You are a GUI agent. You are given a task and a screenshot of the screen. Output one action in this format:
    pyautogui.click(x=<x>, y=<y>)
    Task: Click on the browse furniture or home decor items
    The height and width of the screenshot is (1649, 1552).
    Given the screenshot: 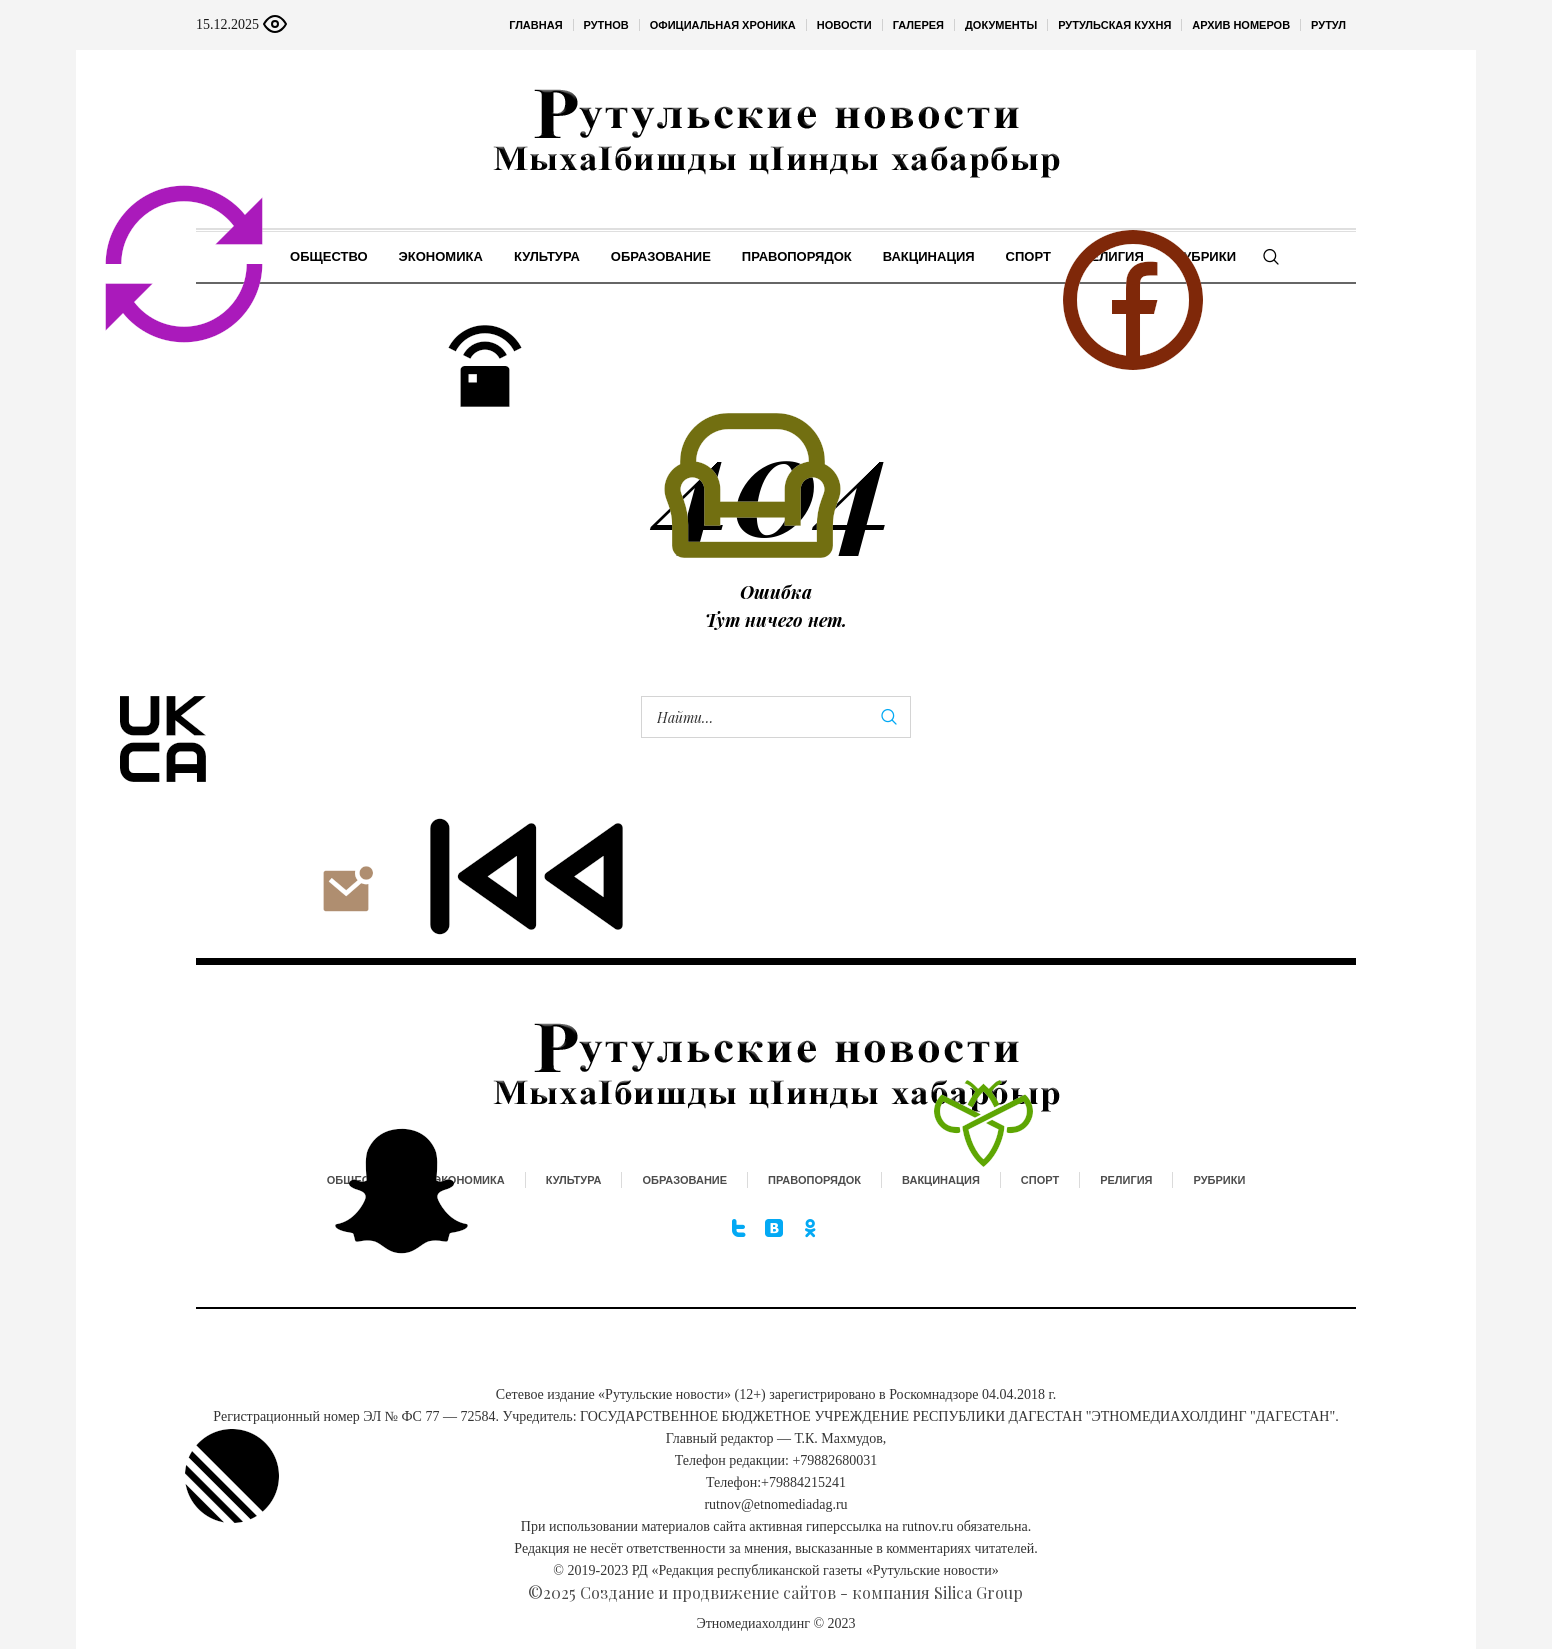 What is the action you would take?
    pyautogui.click(x=752, y=485)
    